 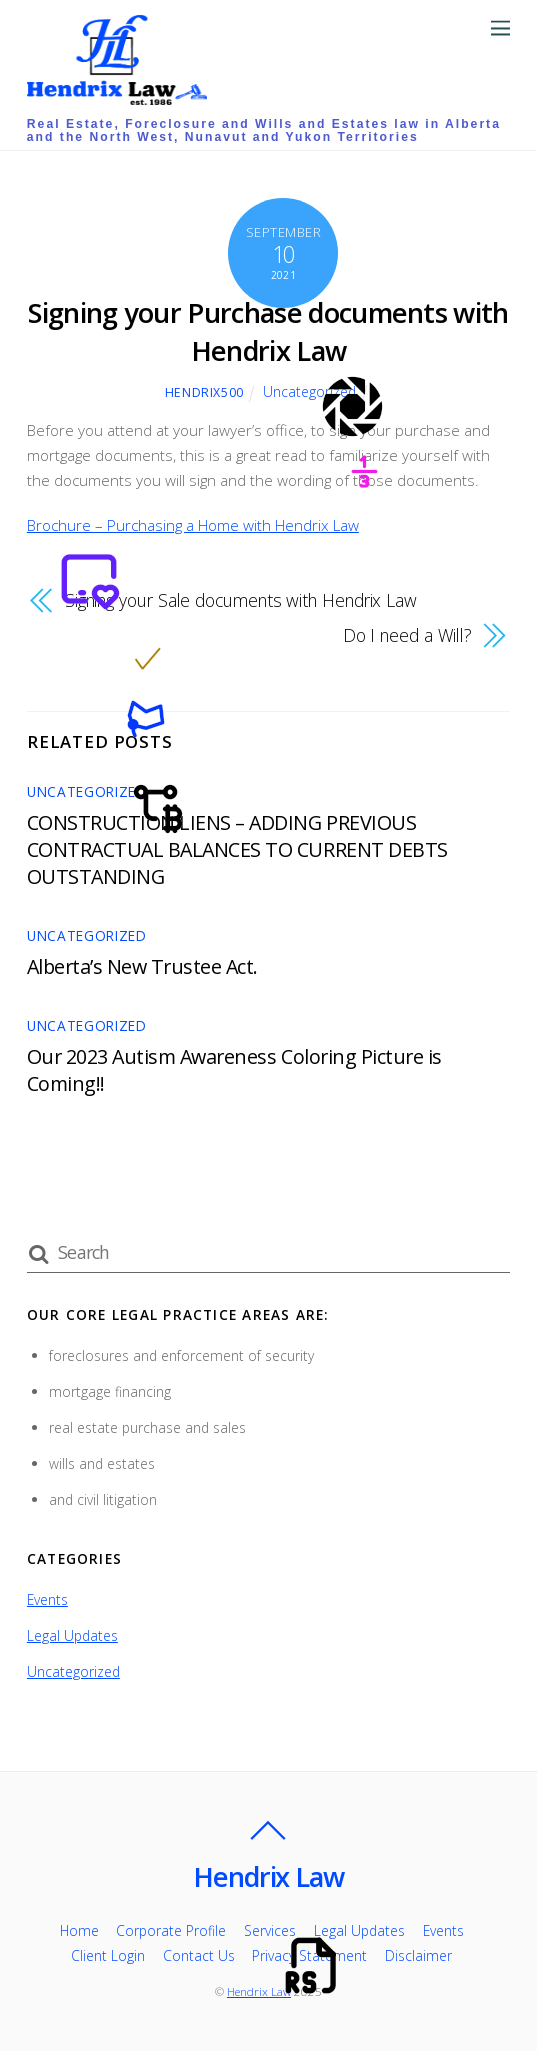 What do you see at coordinates (158, 809) in the screenshot?
I see `view bitcoin transaction history` at bounding box center [158, 809].